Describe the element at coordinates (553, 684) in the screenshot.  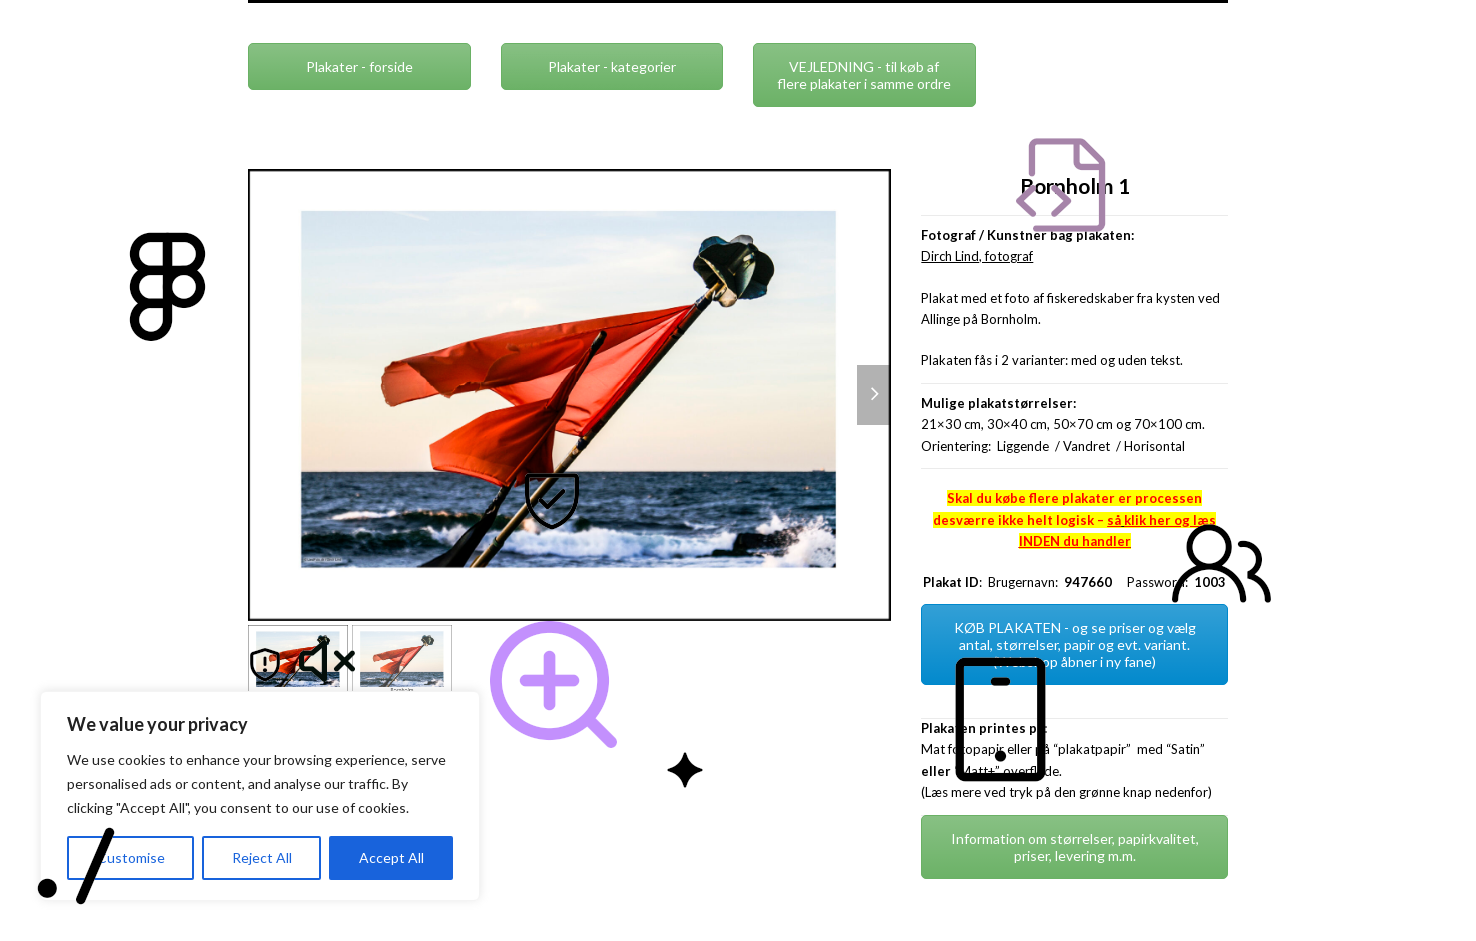
I see `zoom in on content` at that location.